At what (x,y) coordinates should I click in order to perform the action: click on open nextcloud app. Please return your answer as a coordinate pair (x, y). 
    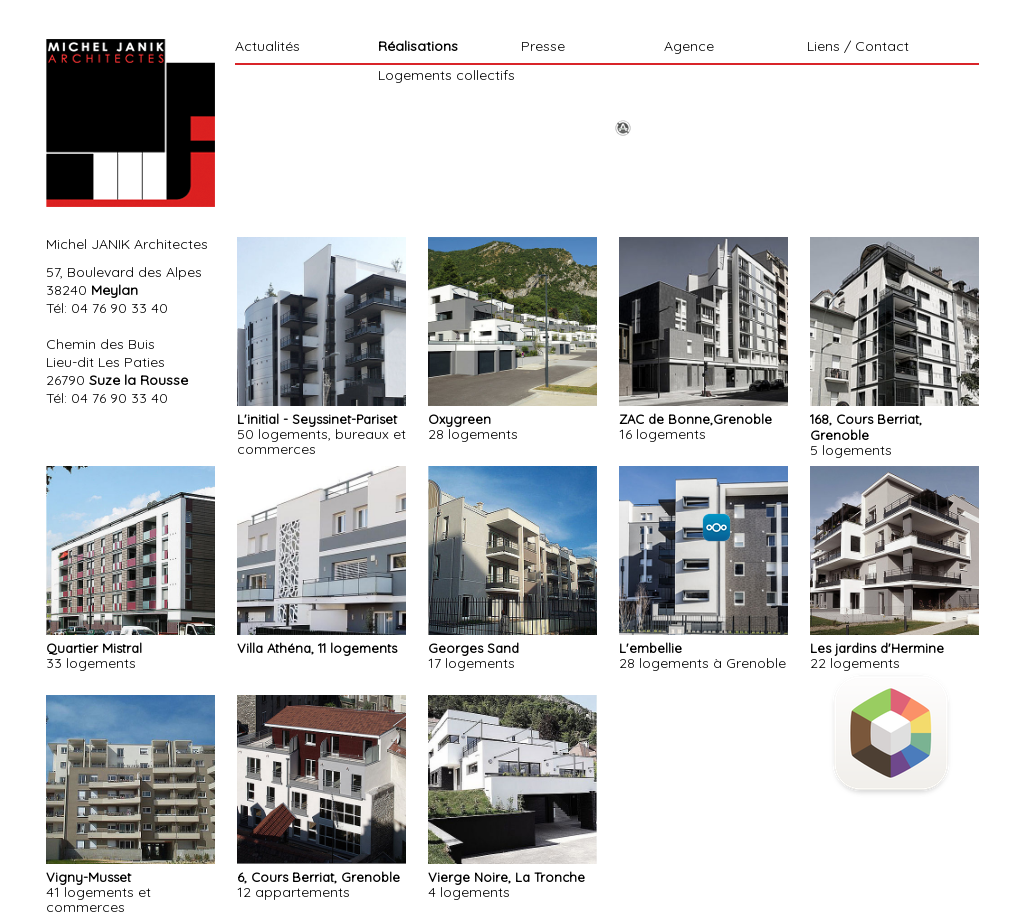
    Looking at the image, I should click on (716, 527).